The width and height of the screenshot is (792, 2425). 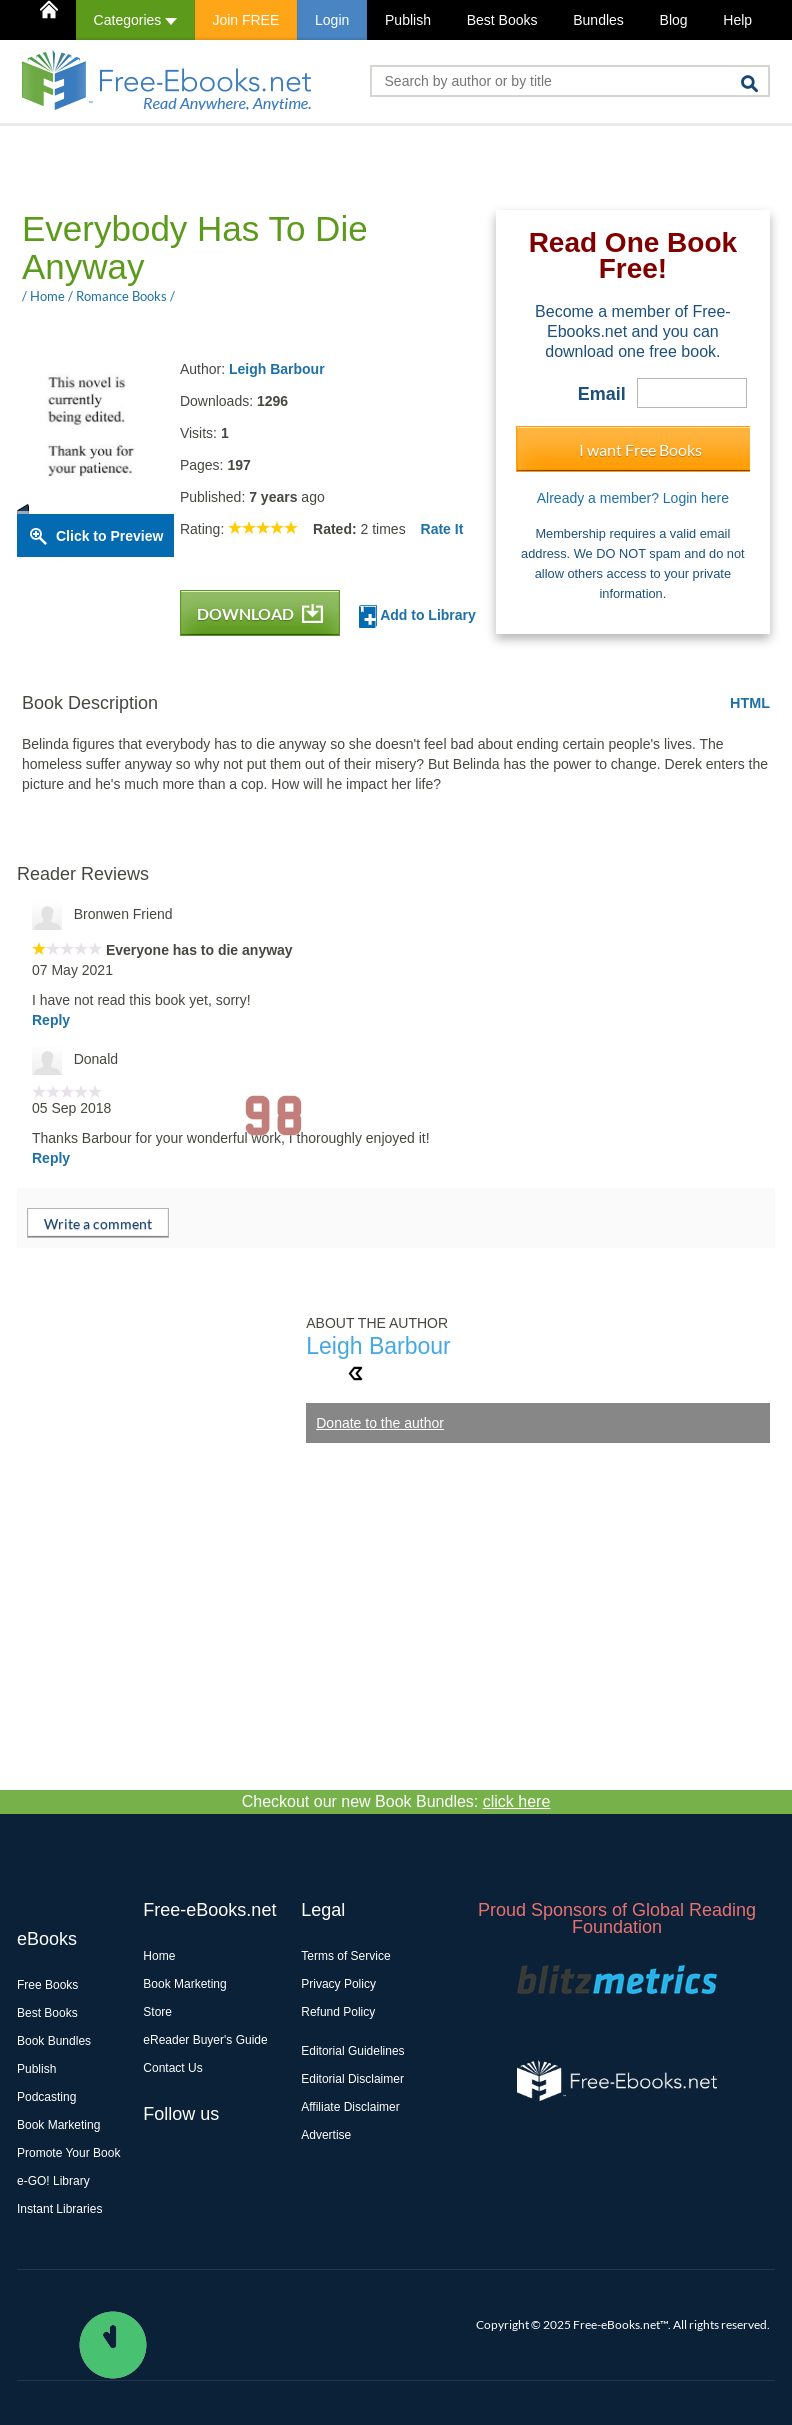 I want to click on indicates time at 11 o'clock, so click(x=113, y=2345).